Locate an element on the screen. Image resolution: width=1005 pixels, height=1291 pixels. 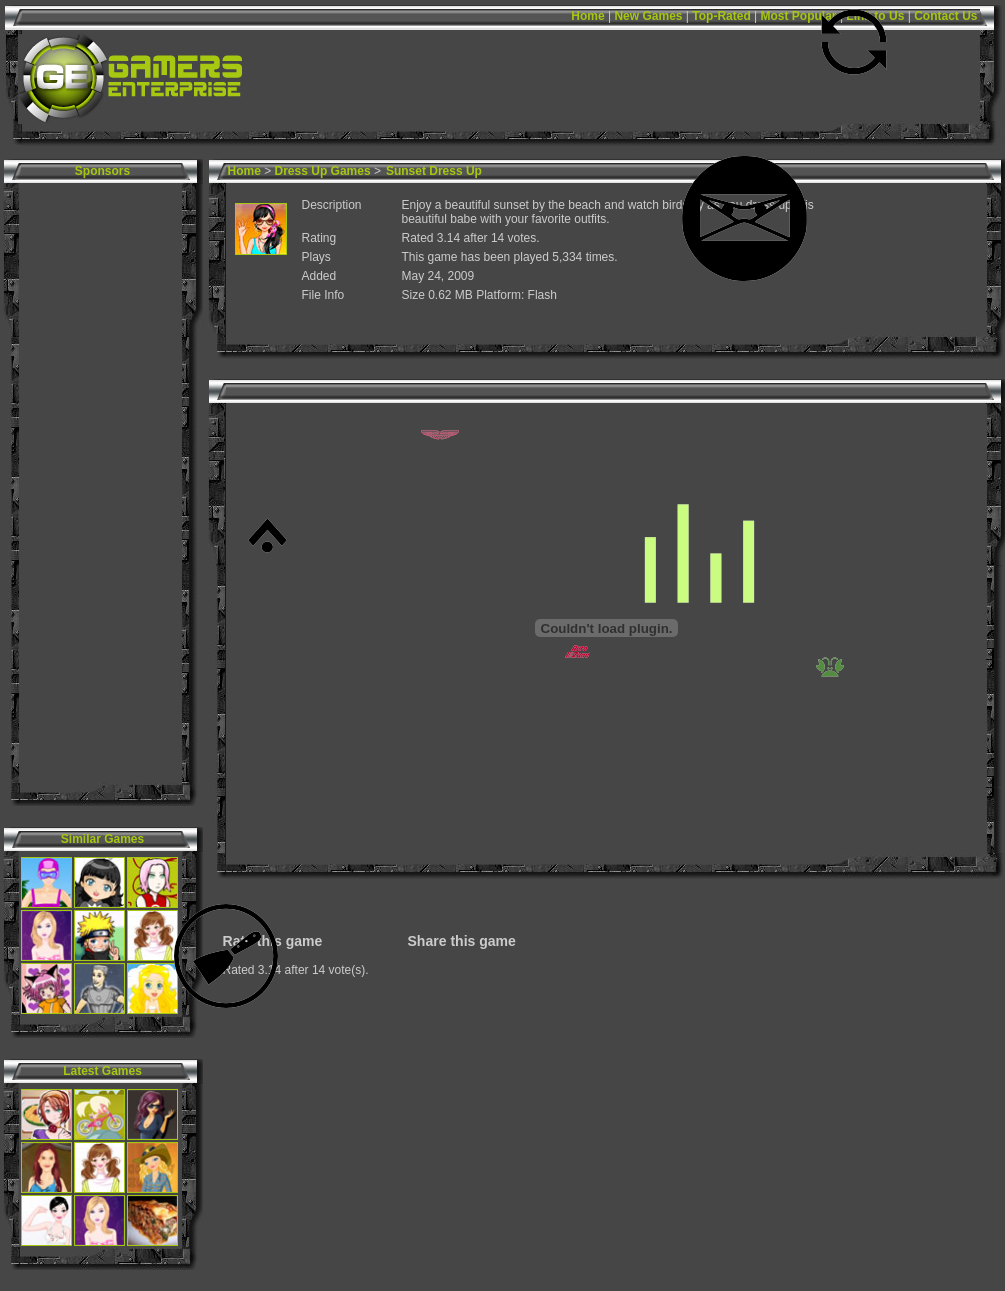
Scrapy web scraping framework logo is located at coordinates (226, 956).